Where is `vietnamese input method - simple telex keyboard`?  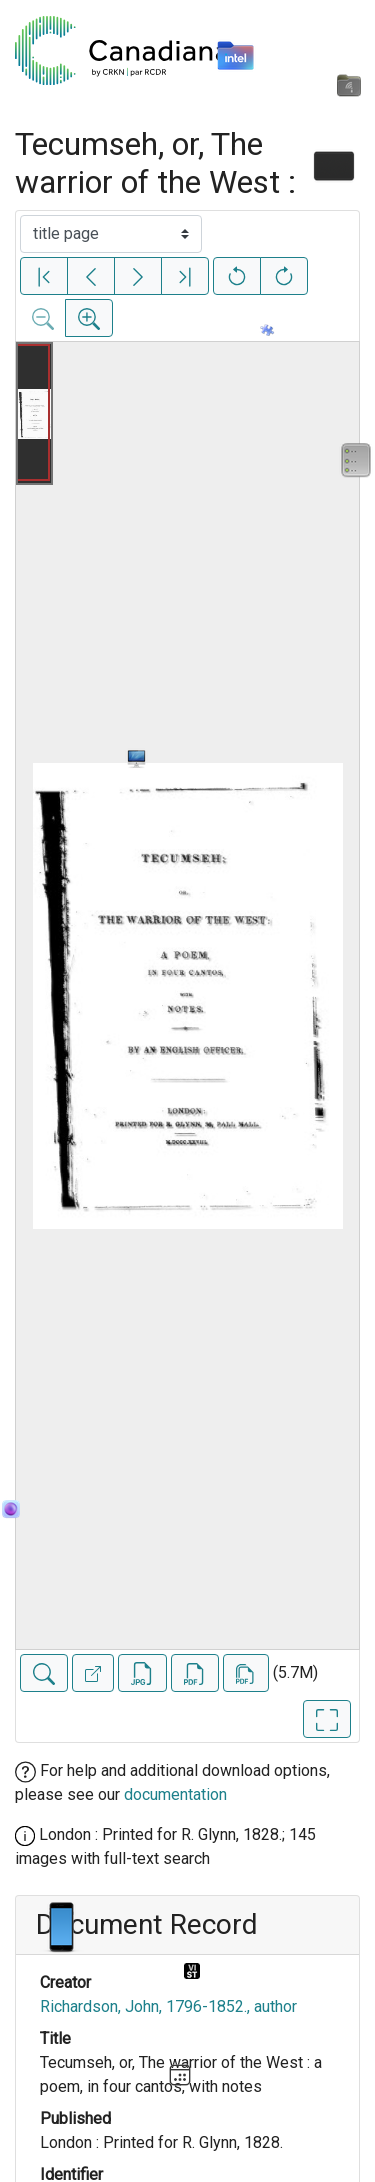
vietnamese input method - simple telex keyboard is located at coordinates (192, 1971).